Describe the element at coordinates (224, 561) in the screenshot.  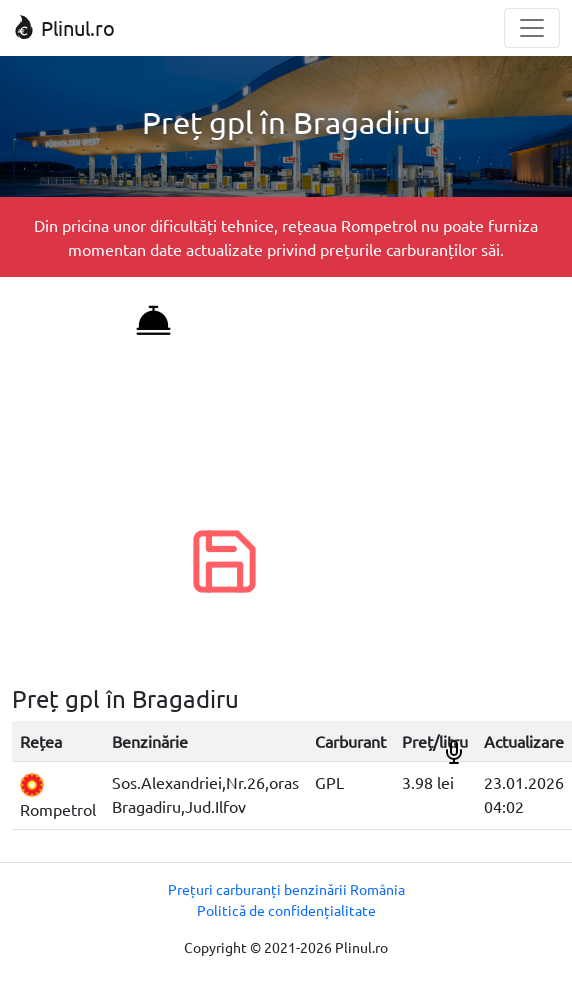
I see `save current file or document` at that location.